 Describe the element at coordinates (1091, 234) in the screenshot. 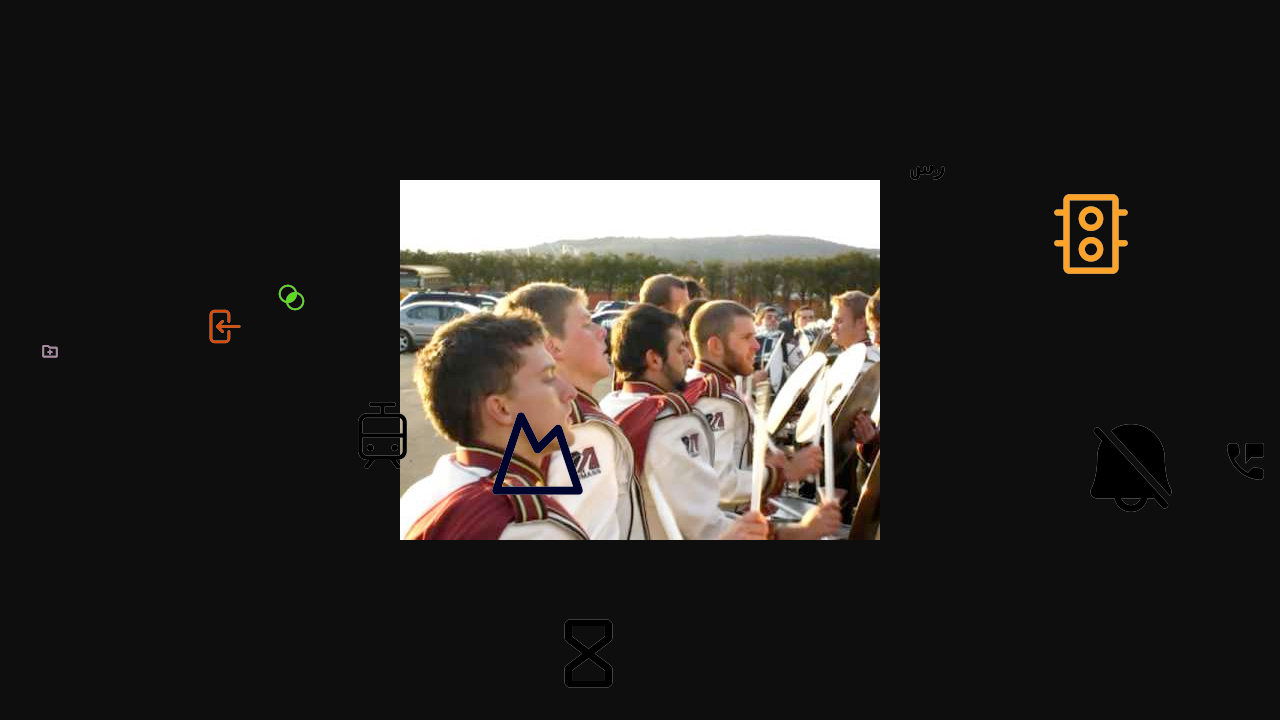

I see `view traffic conditions` at that location.